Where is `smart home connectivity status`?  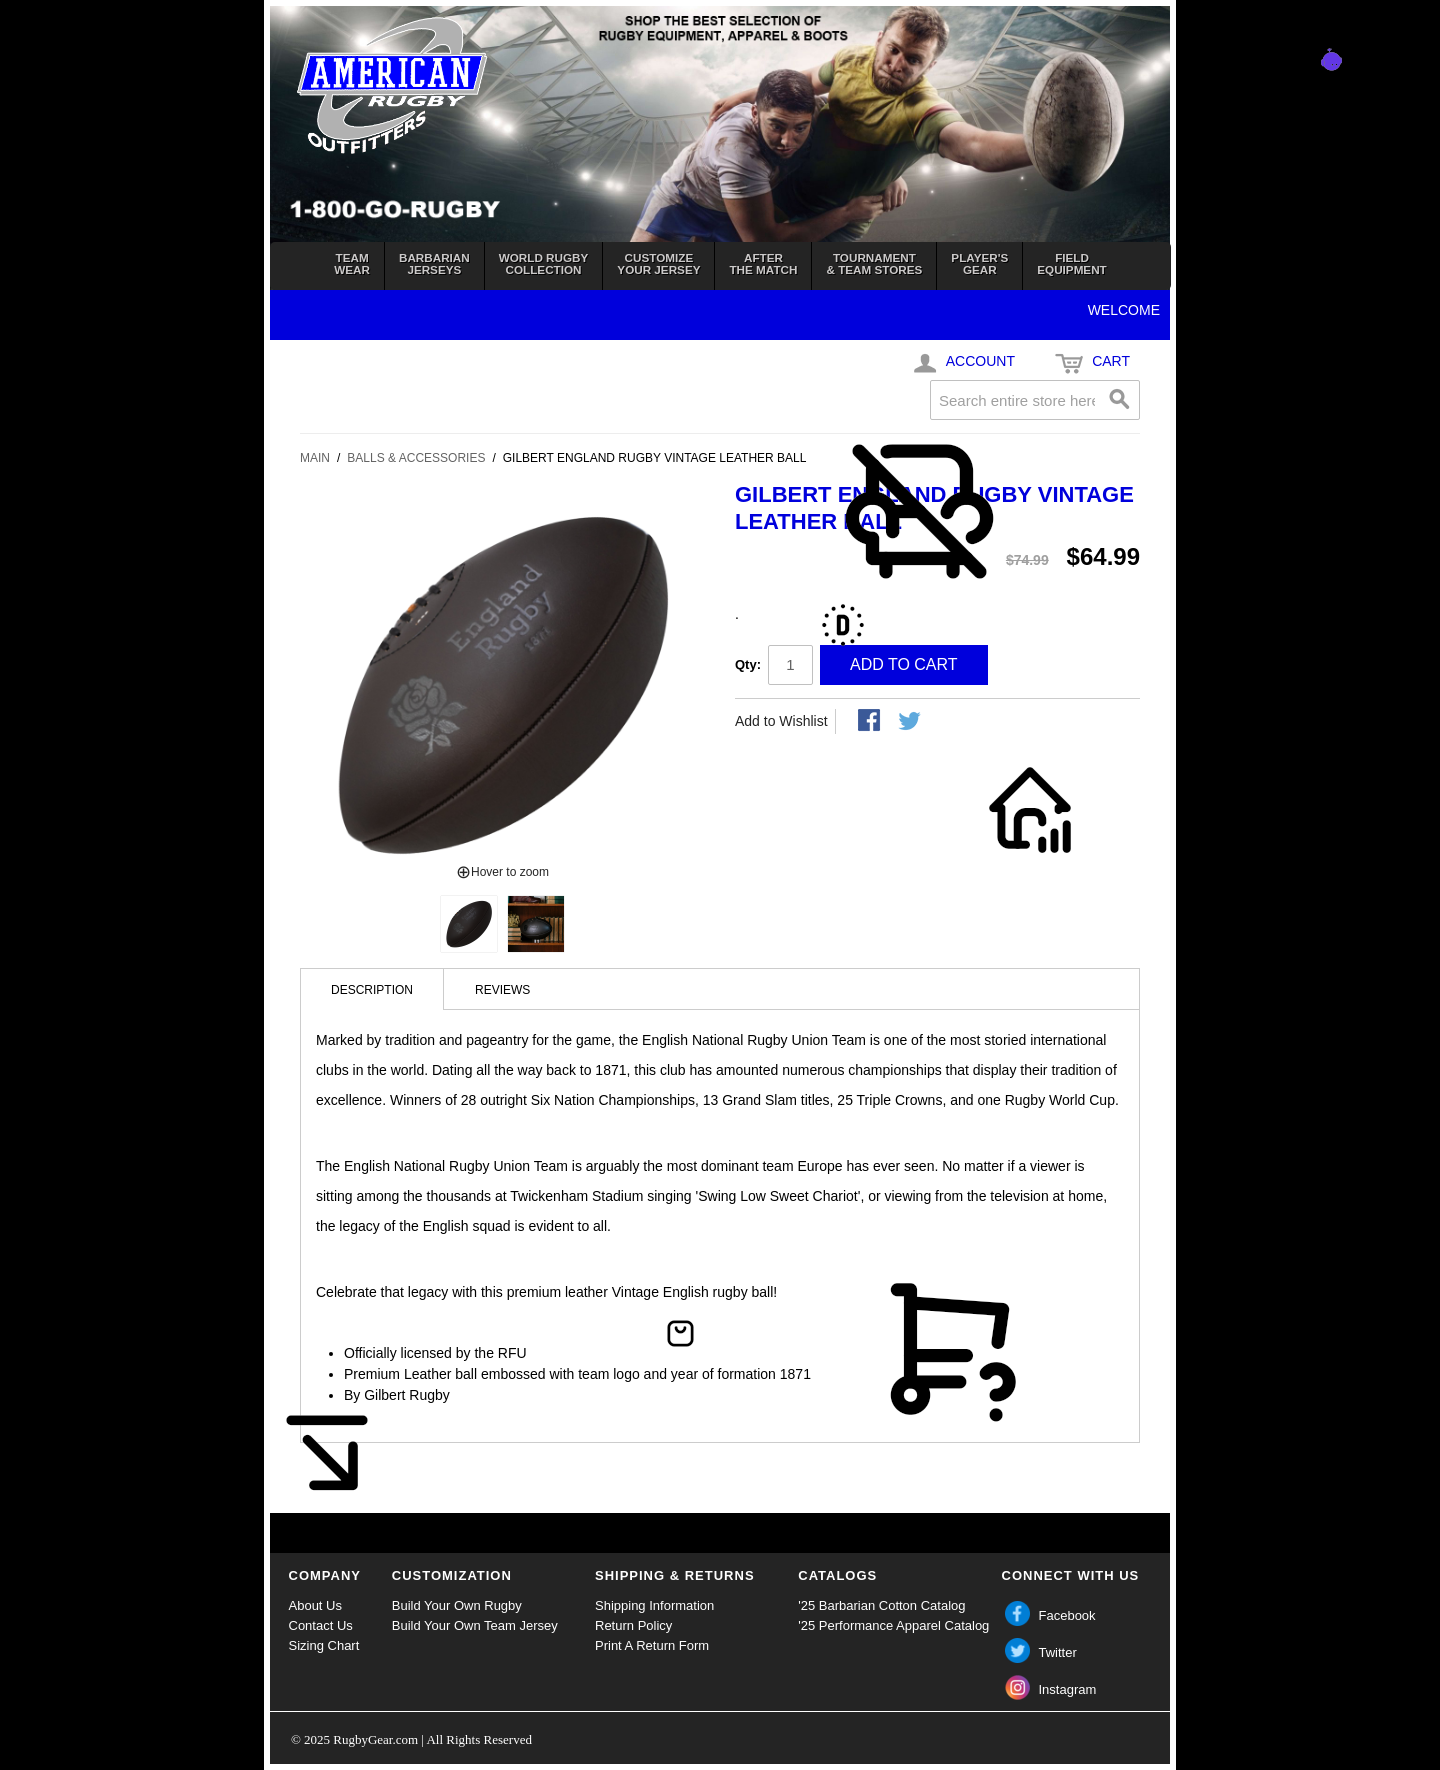
smart home connectivity status is located at coordinates (1030, 808).